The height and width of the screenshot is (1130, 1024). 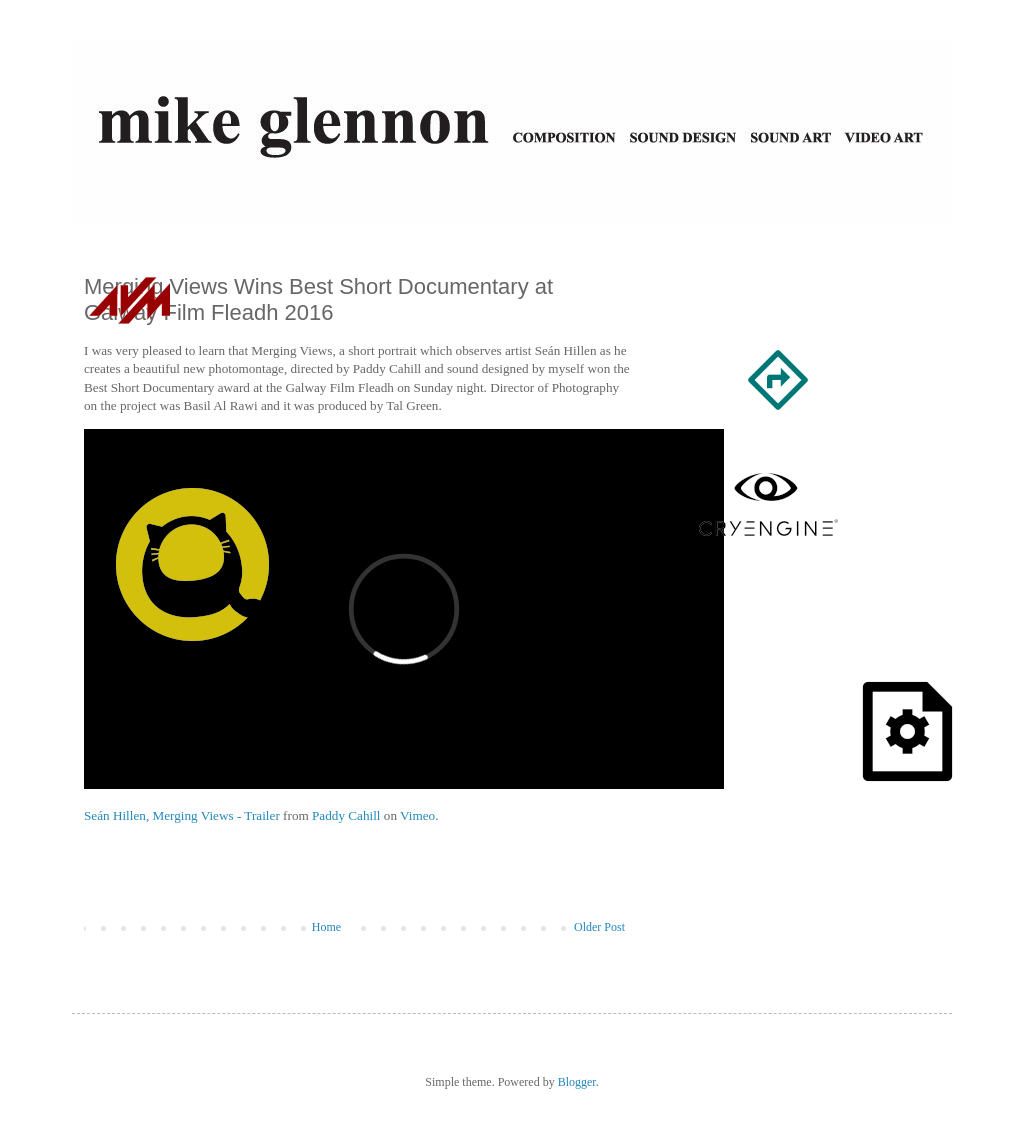 I want to click on get turn-by-turn directions, so click(x=778, y=380).